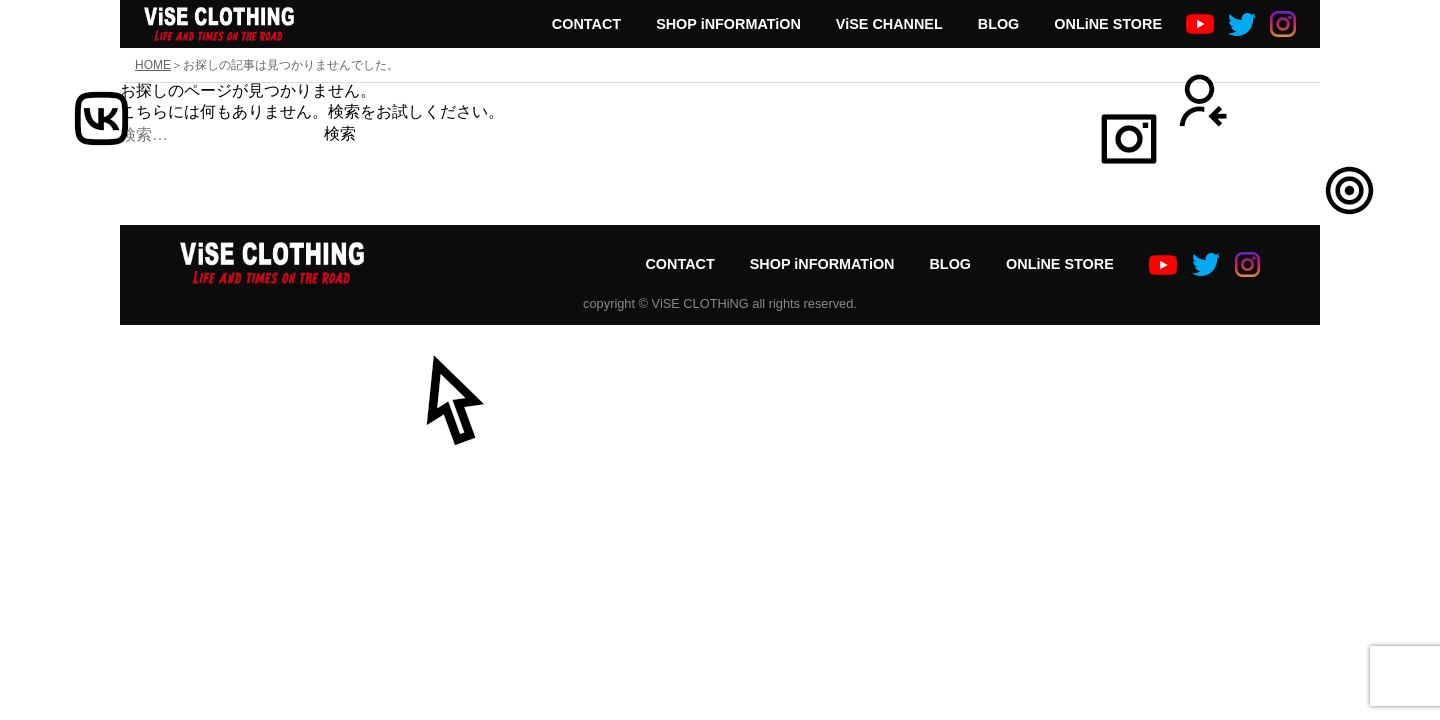 This screenshot has width=1440, height=720. Describe the element at coordinates (1349, 190) in the screenshot. I see `activate focus mode` at that location.